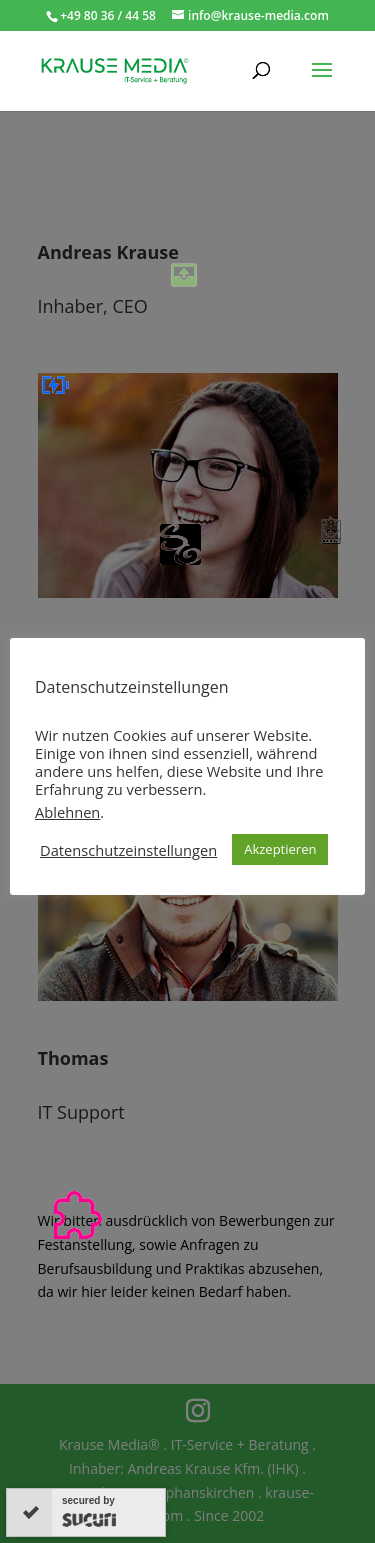 This screenshot has width=375, height=1543. What do you see at coordinates (55, 385) in the screenshot?
I see `indicates battery is currently charging` at bounding box center [55, 385].